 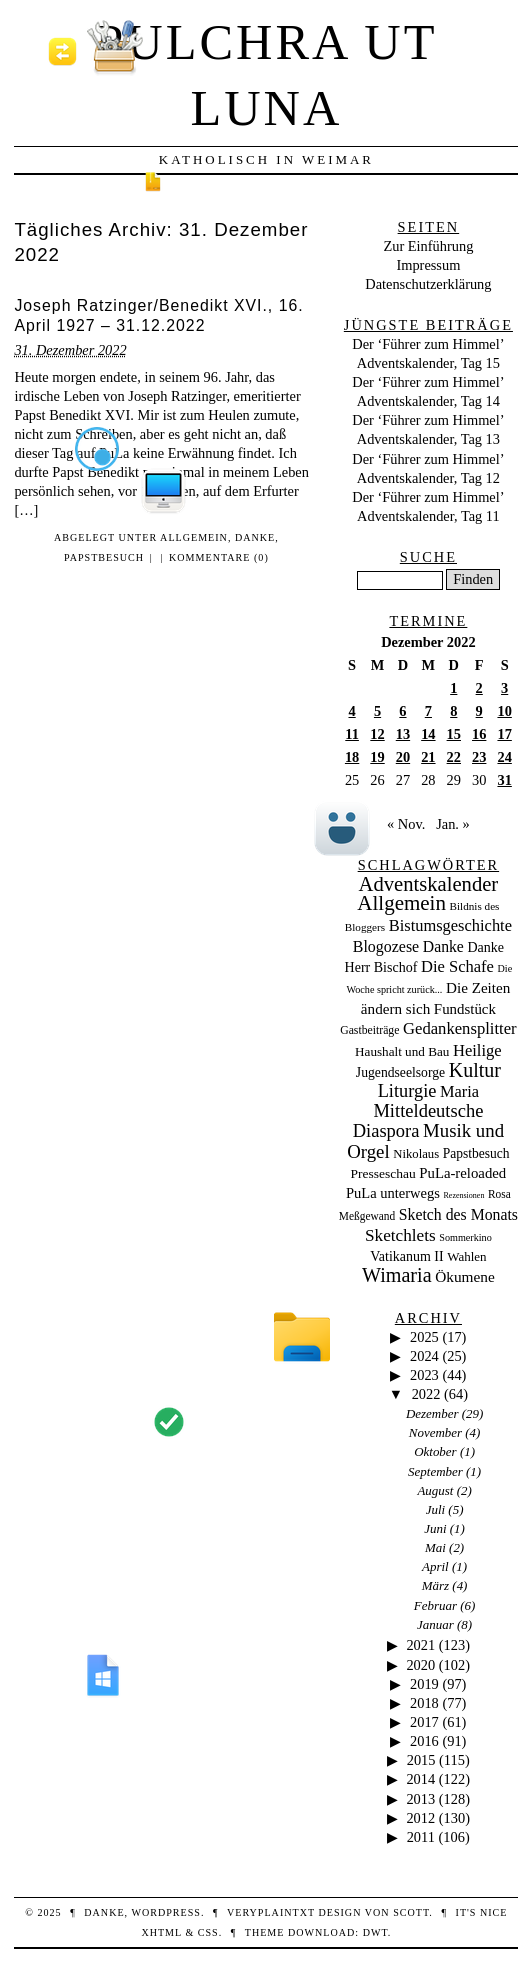 What do you see at coordinates (153, 182) in the screenshot?
I see `open virtualization format file for virtual machine import/export` at bounding box center [153, 182].